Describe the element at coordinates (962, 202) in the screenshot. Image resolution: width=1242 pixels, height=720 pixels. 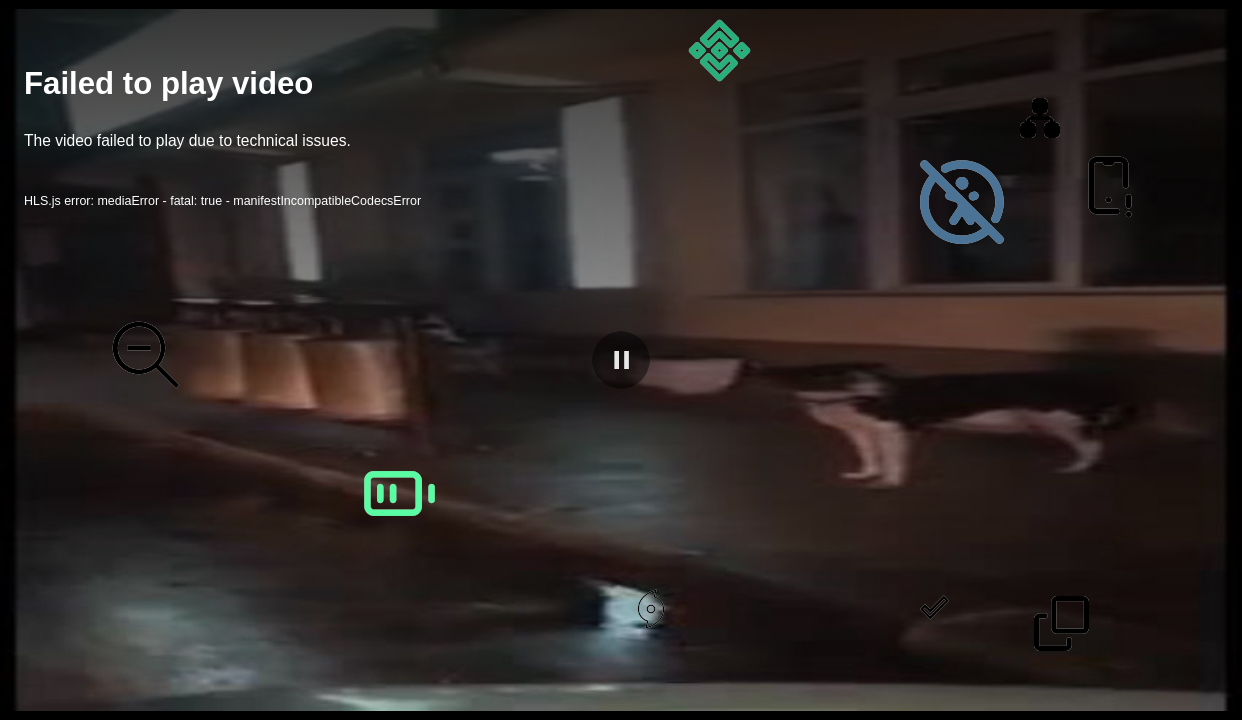
I see `accessibility features disabled` at that location.